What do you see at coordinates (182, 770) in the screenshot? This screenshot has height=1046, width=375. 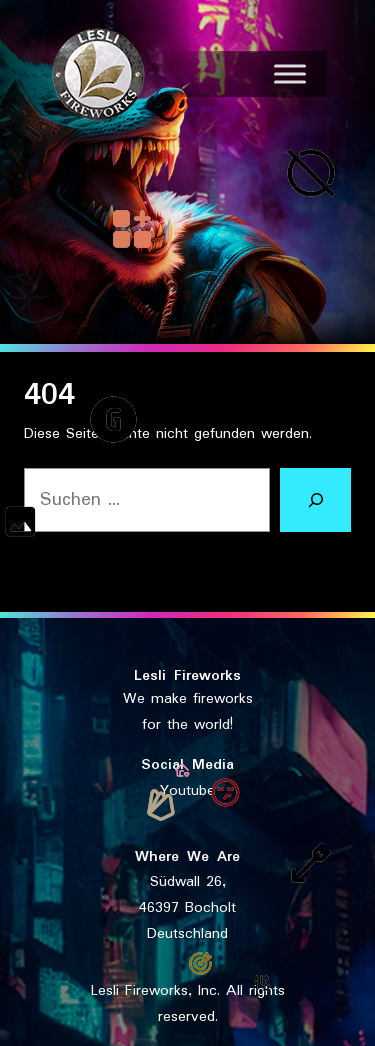 I see `view your favorite or saved home` at bounding box center [182, 770].